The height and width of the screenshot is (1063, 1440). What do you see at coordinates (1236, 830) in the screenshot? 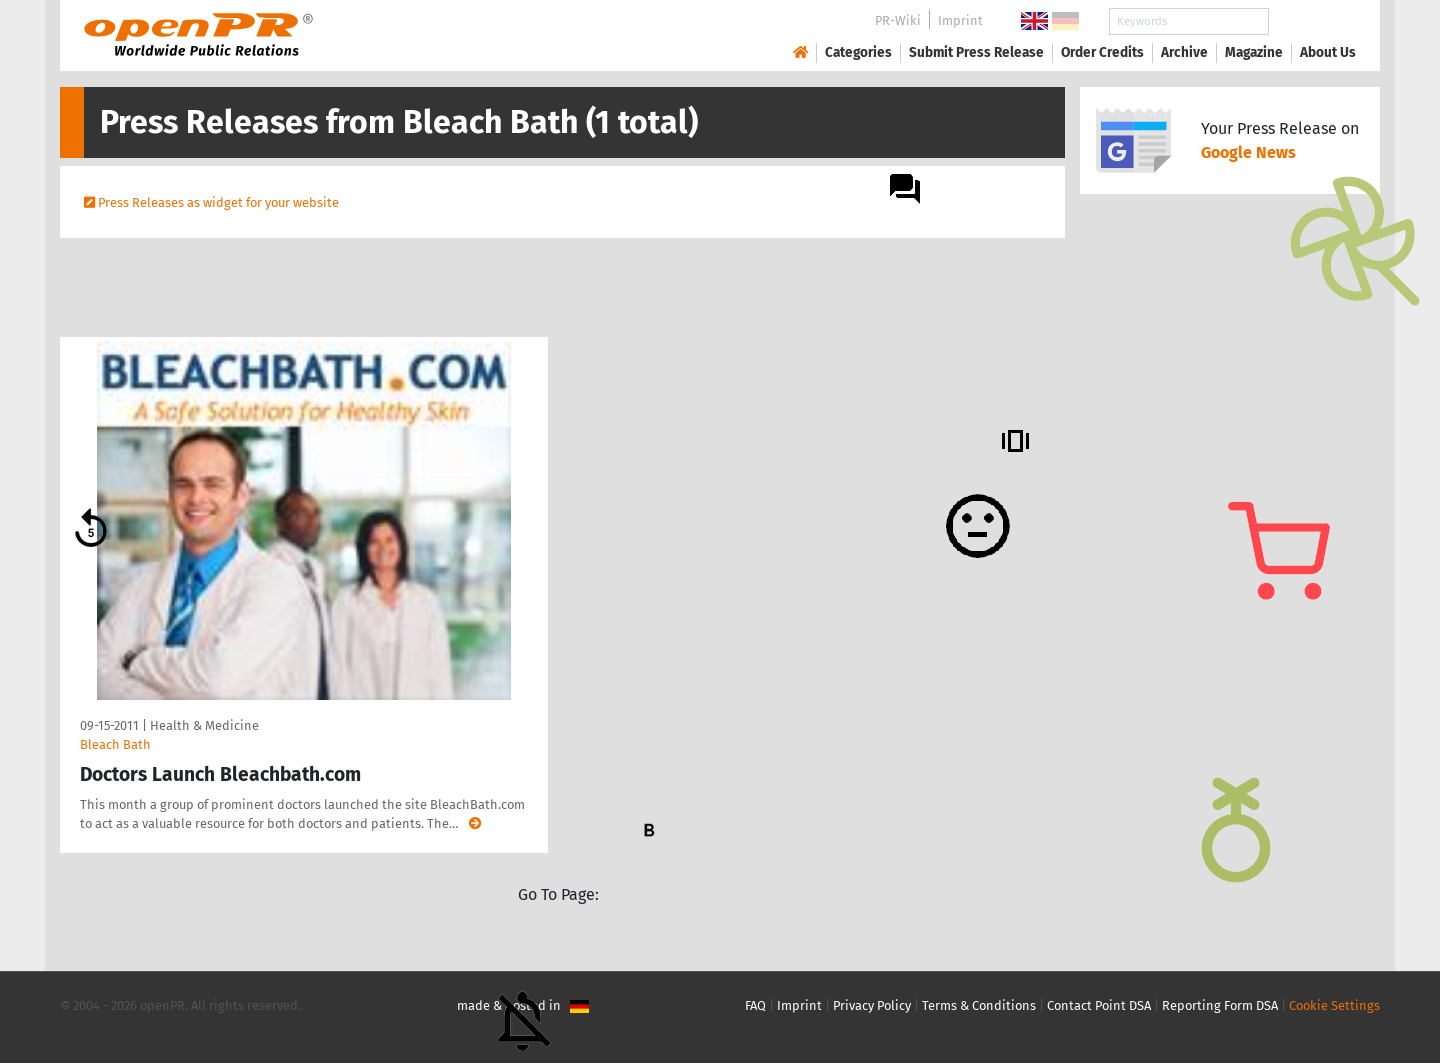
I see `indicates nonbinary gender identity option` at bounding box center [1236, 830].